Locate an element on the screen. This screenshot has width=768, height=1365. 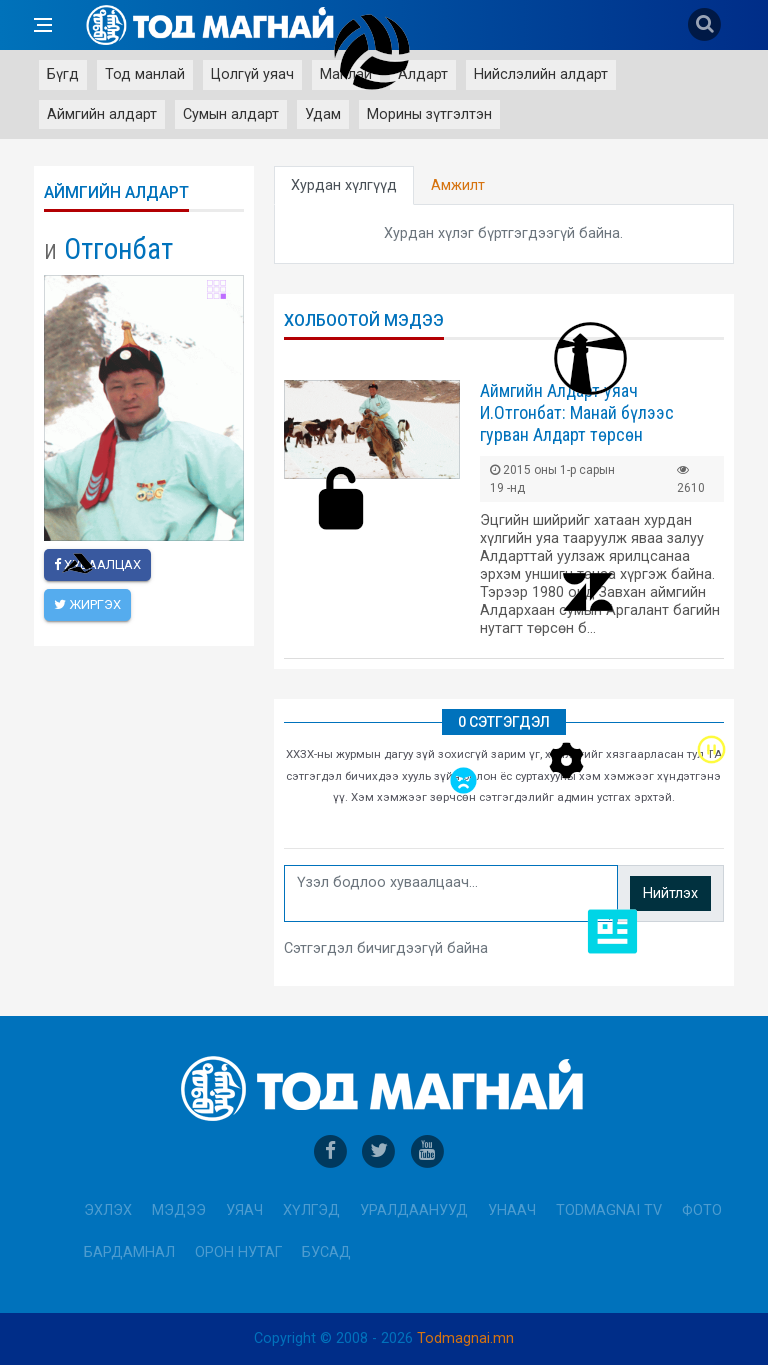
büromöbelexperte brand logo is located at coordinates (216, 289).